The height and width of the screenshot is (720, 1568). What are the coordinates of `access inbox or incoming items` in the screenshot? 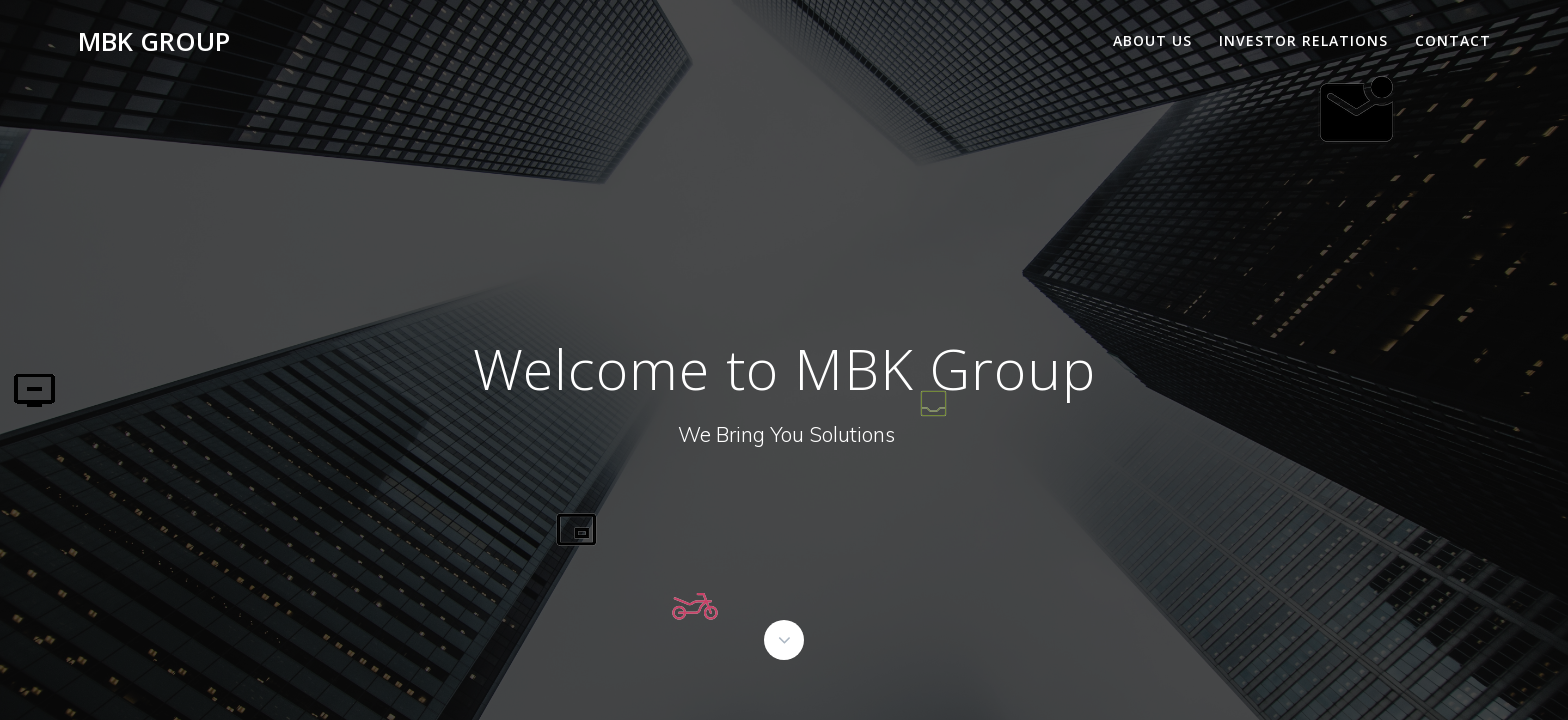 It's located at (933, 403).